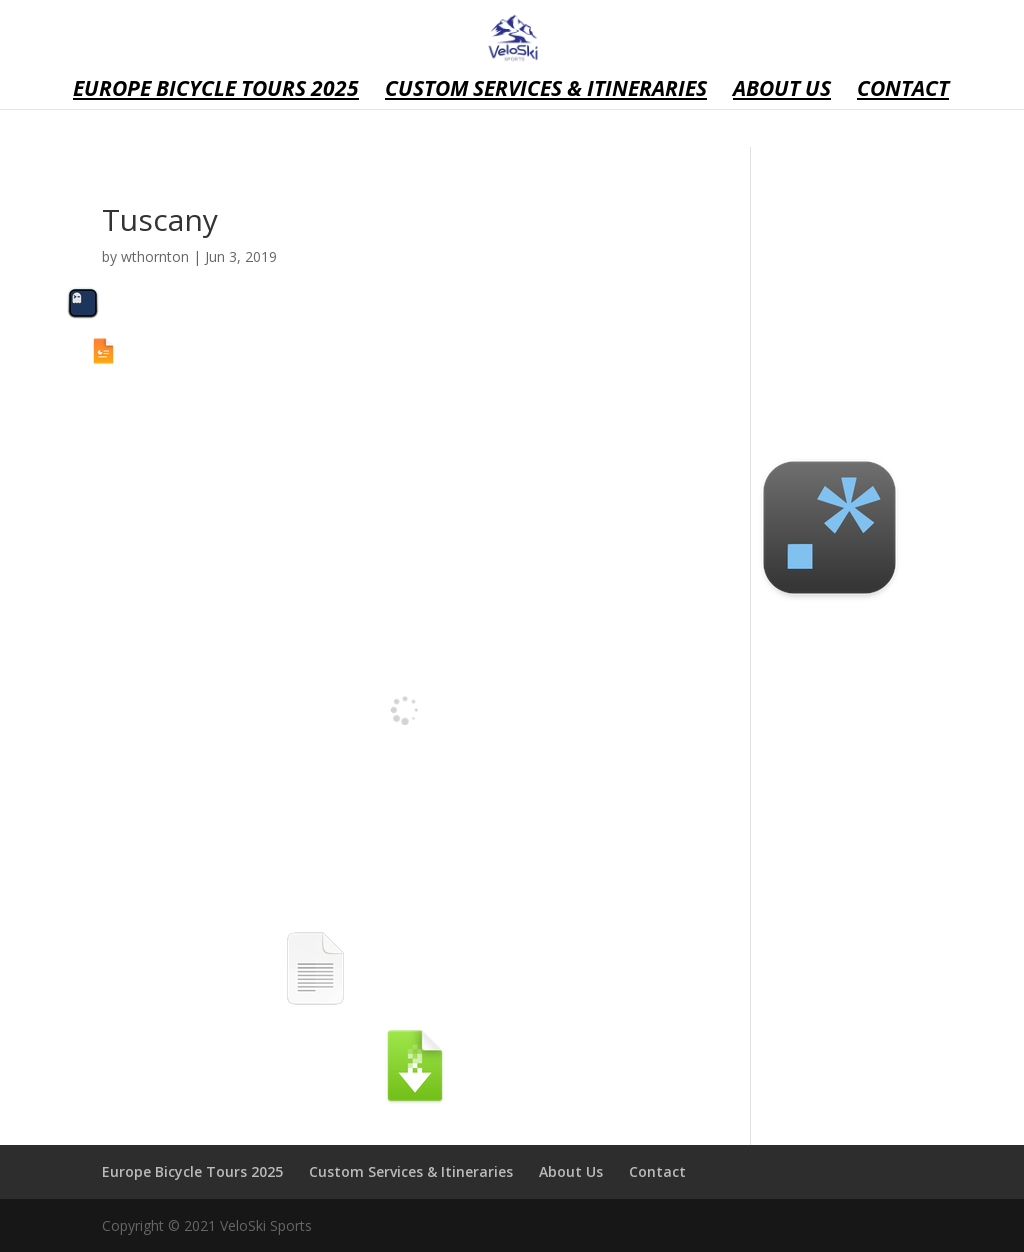 The image size is (1024, 1252). I want to click on file download in progress, so click(415, 1067).